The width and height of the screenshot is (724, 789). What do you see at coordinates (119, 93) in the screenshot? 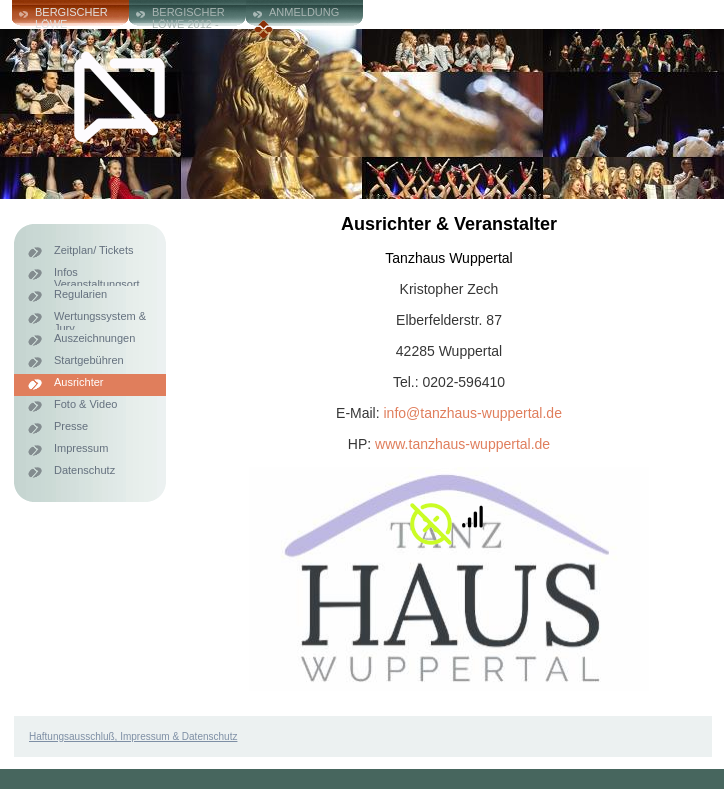
I see `mute or disable chat notifications` at bounding box center [119, 93].